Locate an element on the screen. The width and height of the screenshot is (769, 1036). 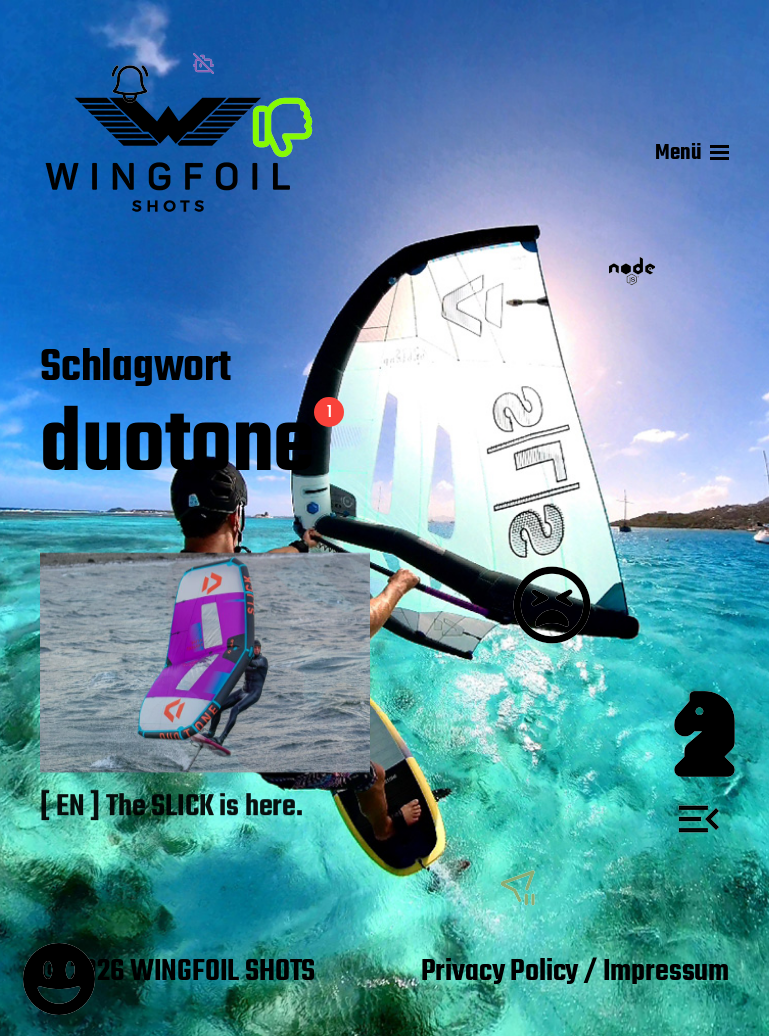
dislike or downvote content is located at coordinates (284, 125).